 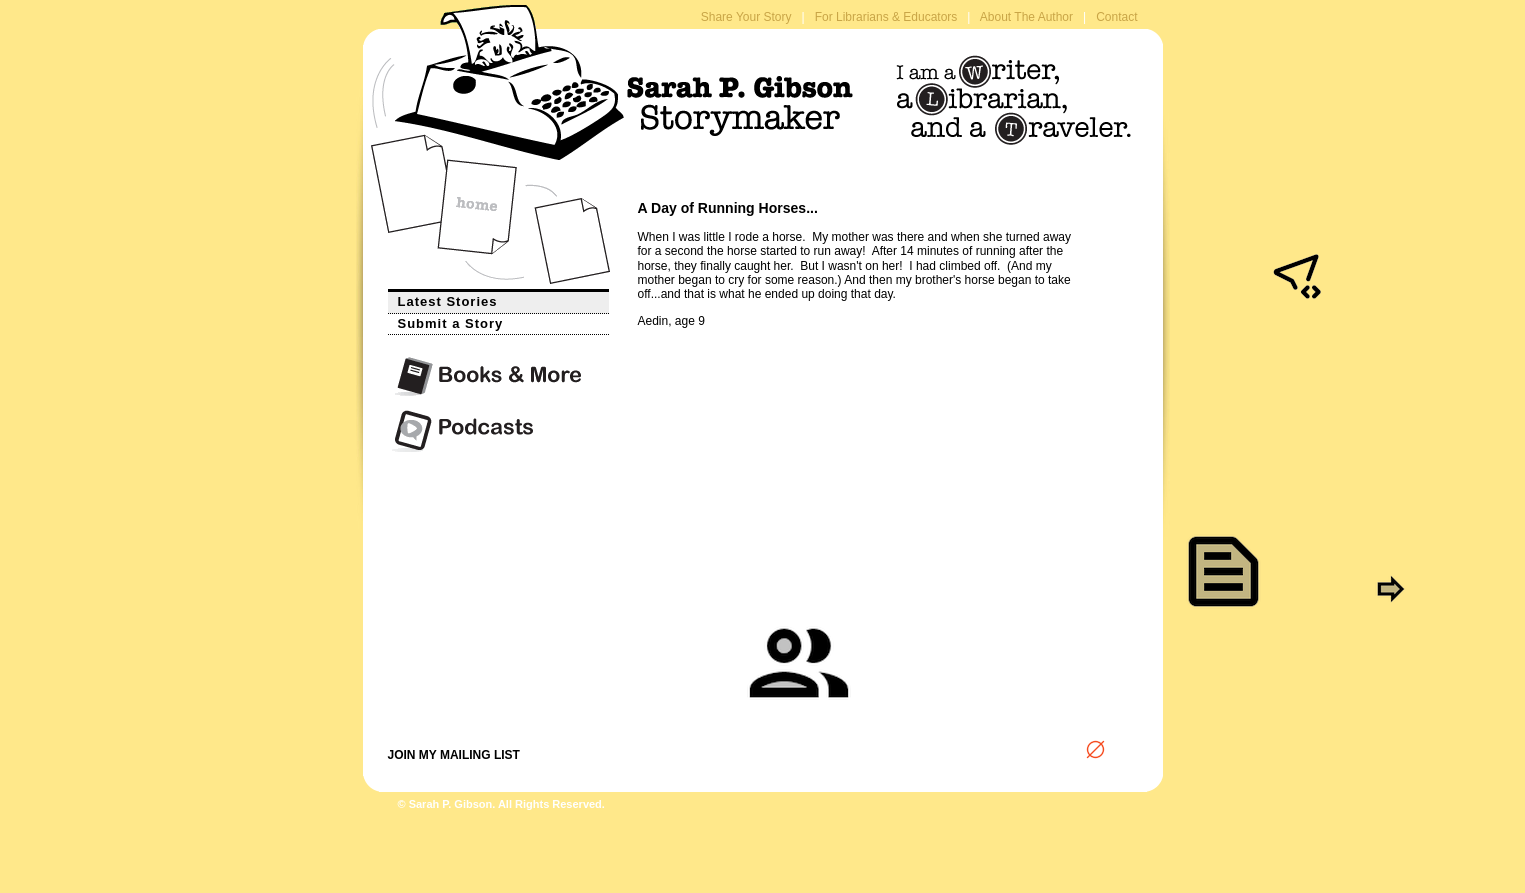 What do you see at coordinates (1095, 749) in the screenshot?
I see `indicates an empty or null value` at bounding box center [1095, 749].